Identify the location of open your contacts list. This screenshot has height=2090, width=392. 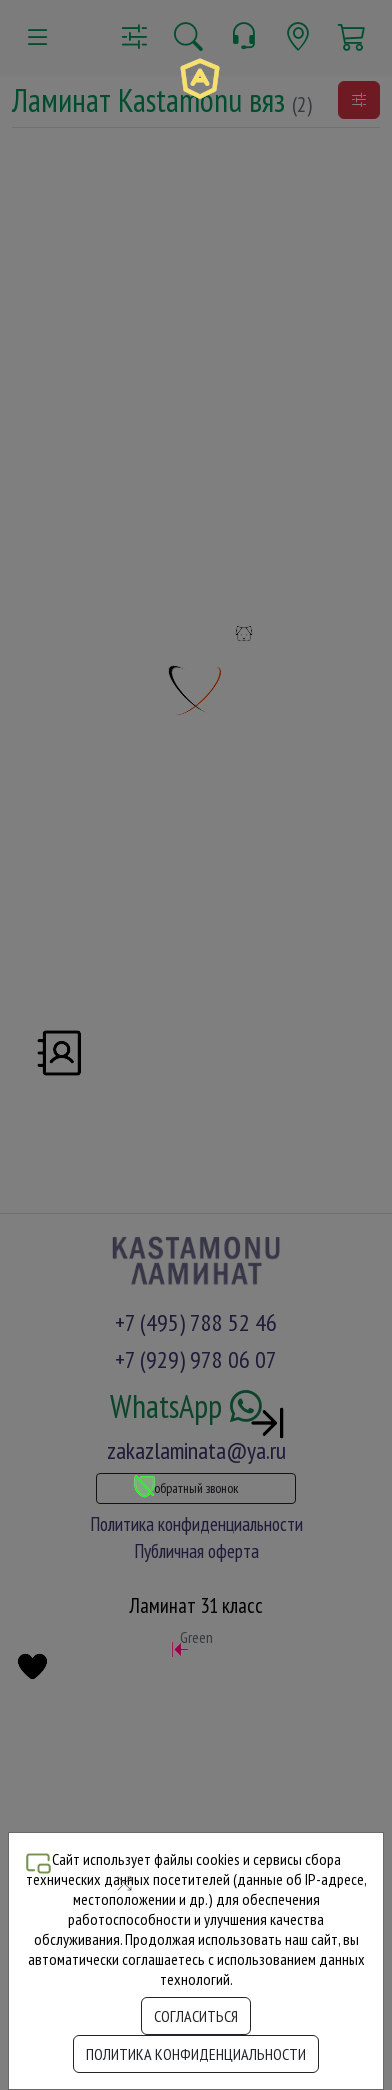
(60, 1053).